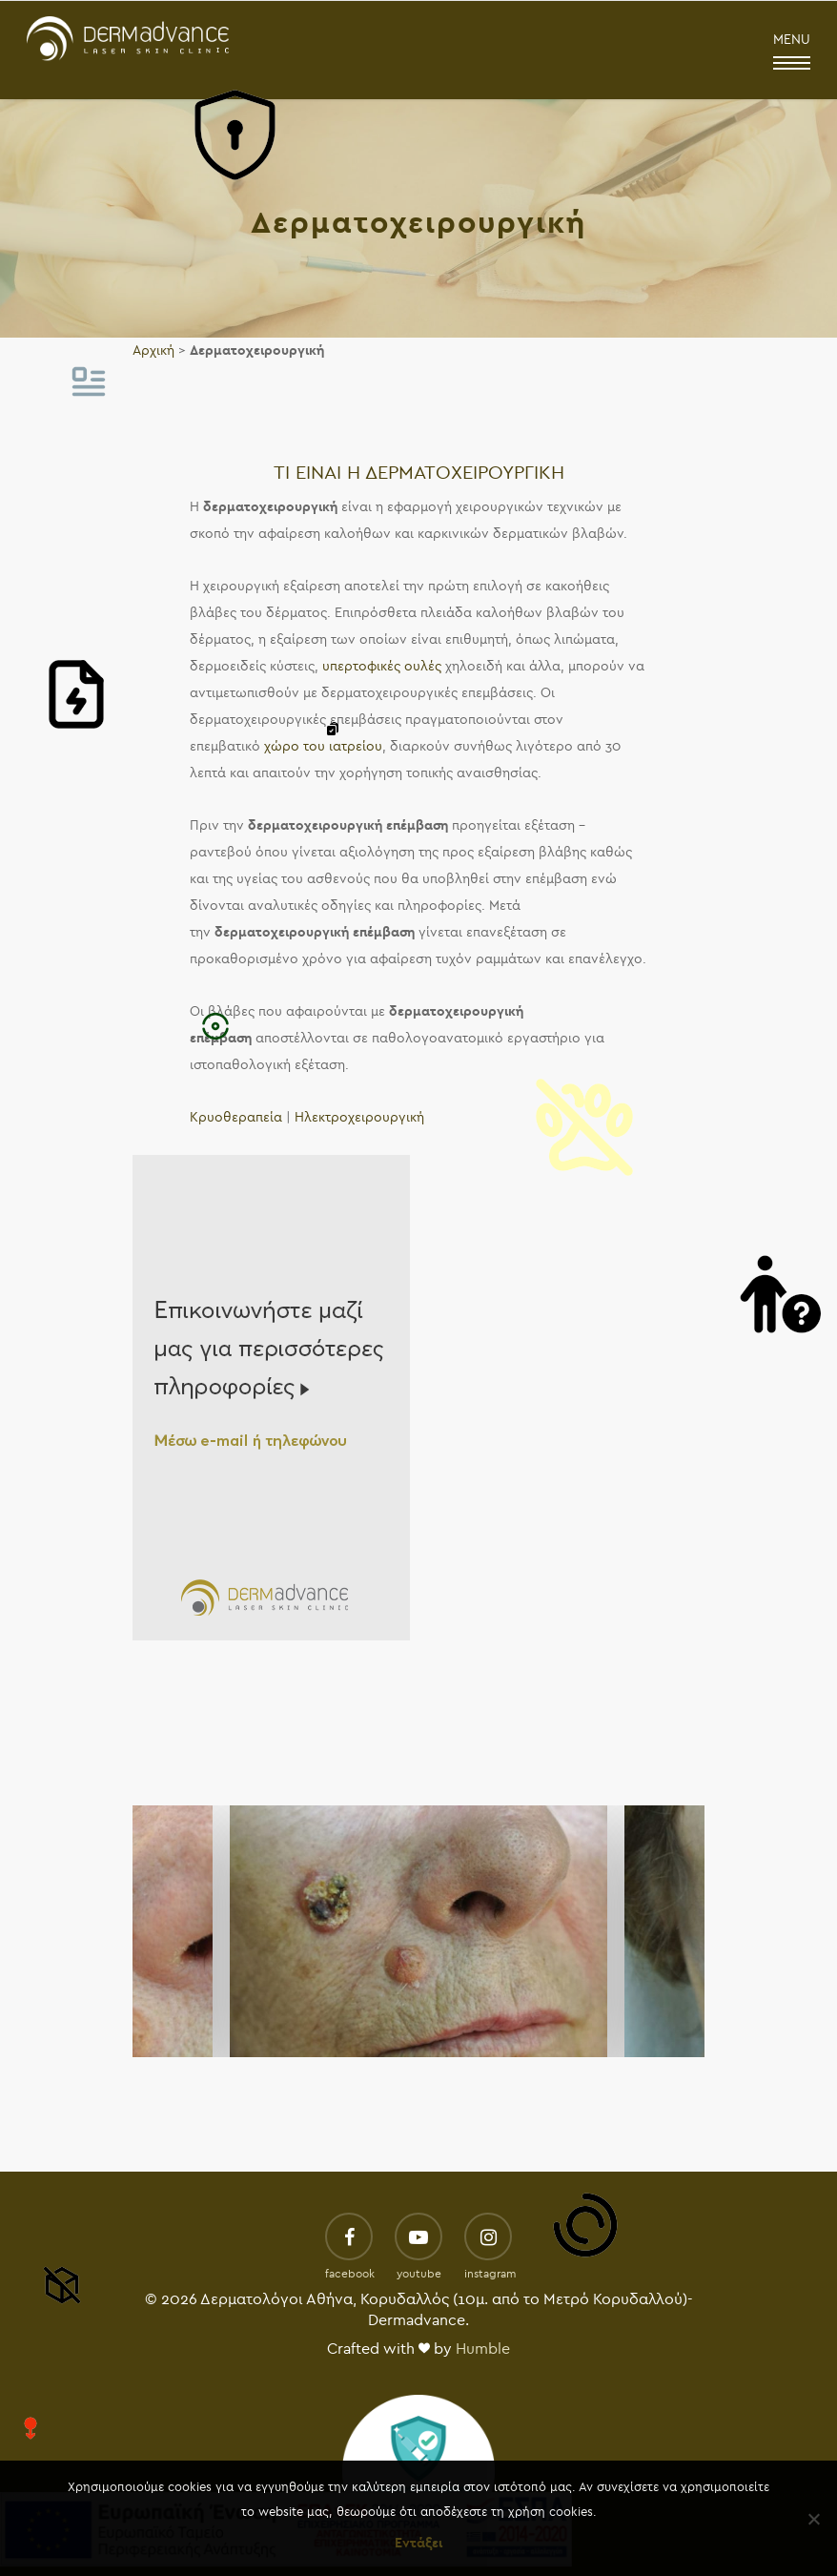  What do you see at coordinates (62, 2285) in the screenshot?
I see `package or shipment unavailable` at bounding box center [62, 2285].